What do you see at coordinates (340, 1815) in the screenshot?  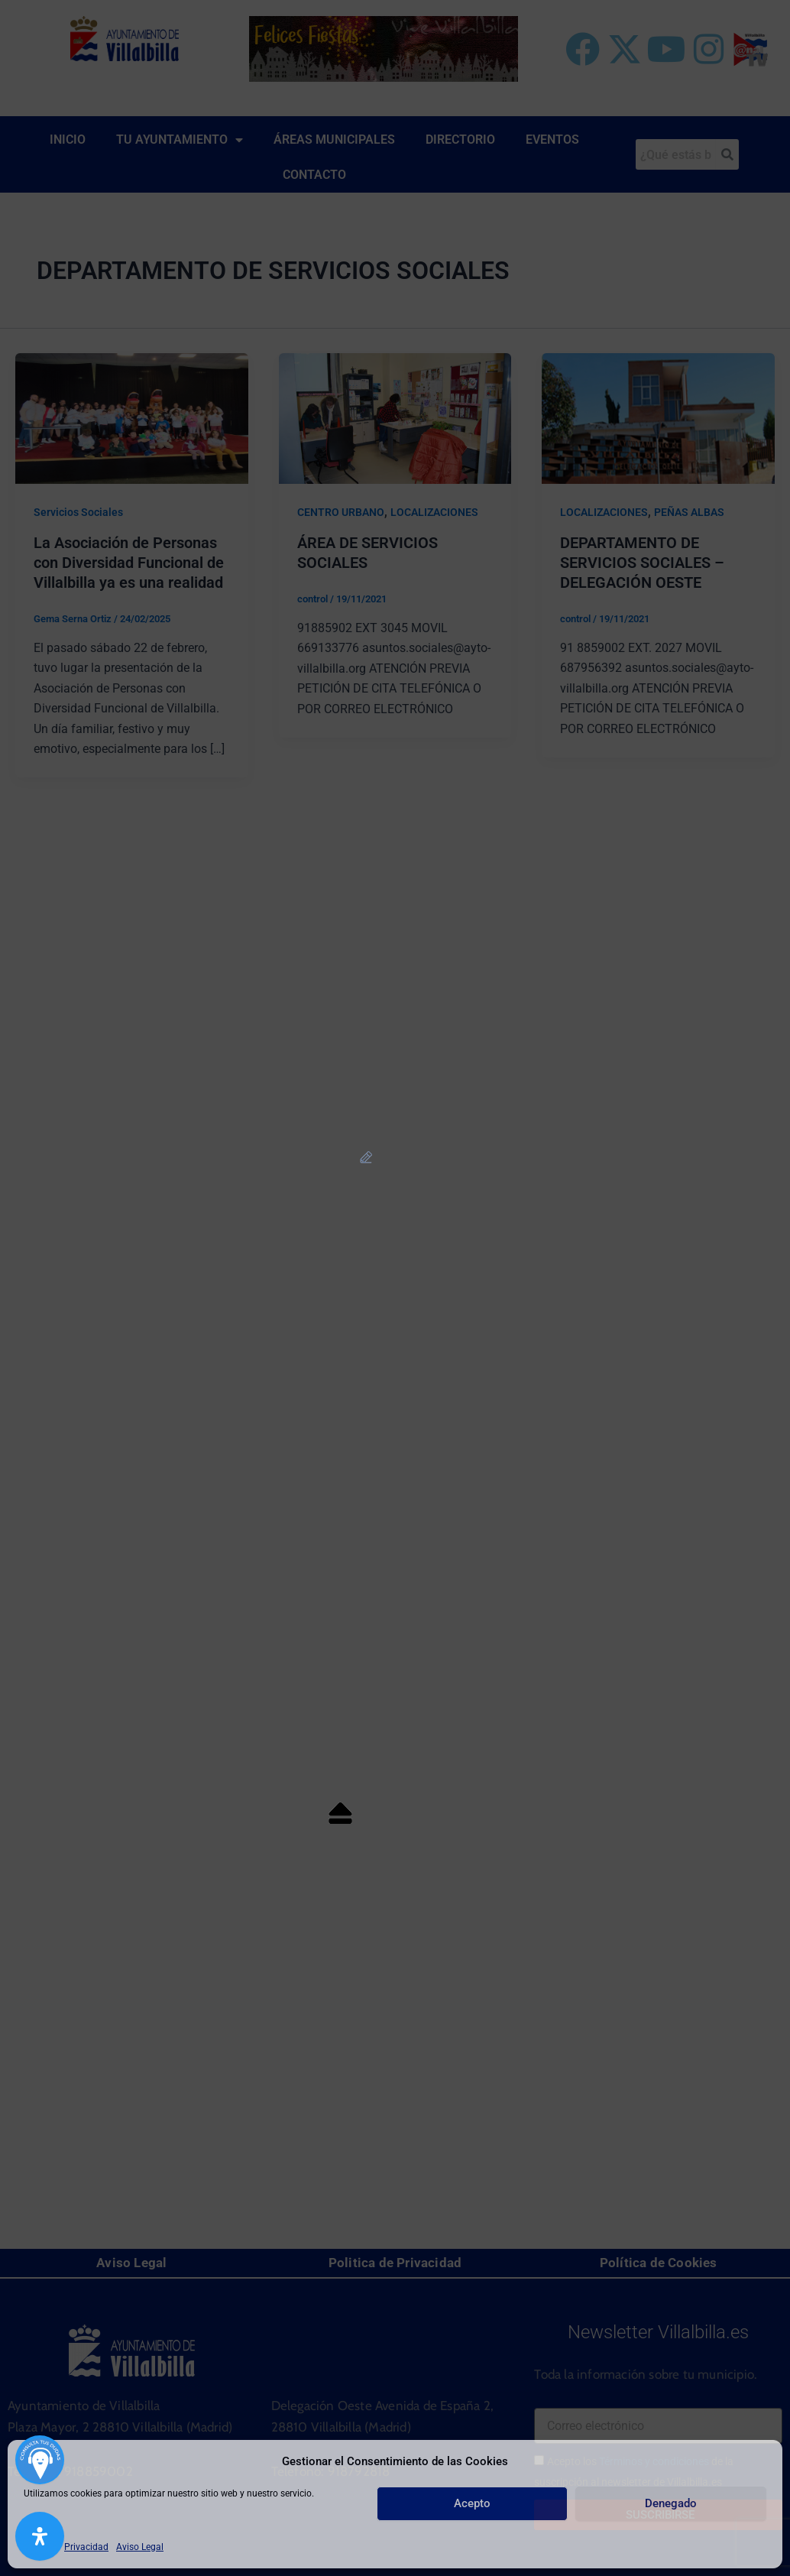 I see `eject a disc or removable media` at bounding box center [340, 1815].